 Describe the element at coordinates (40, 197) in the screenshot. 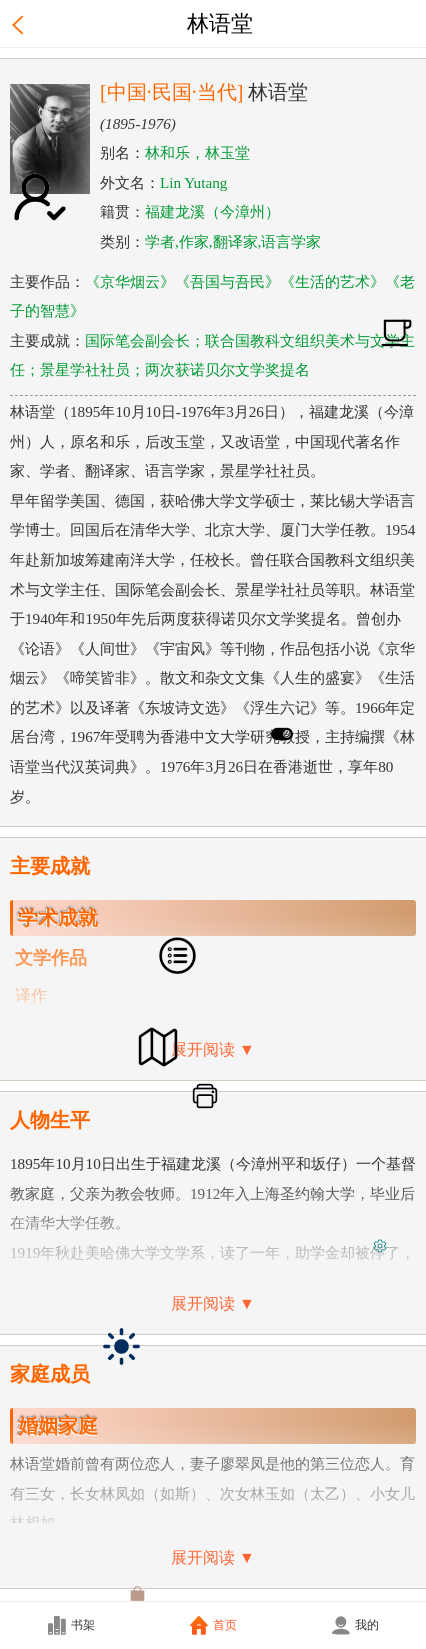

I see `verify or approve a user account` at that location.